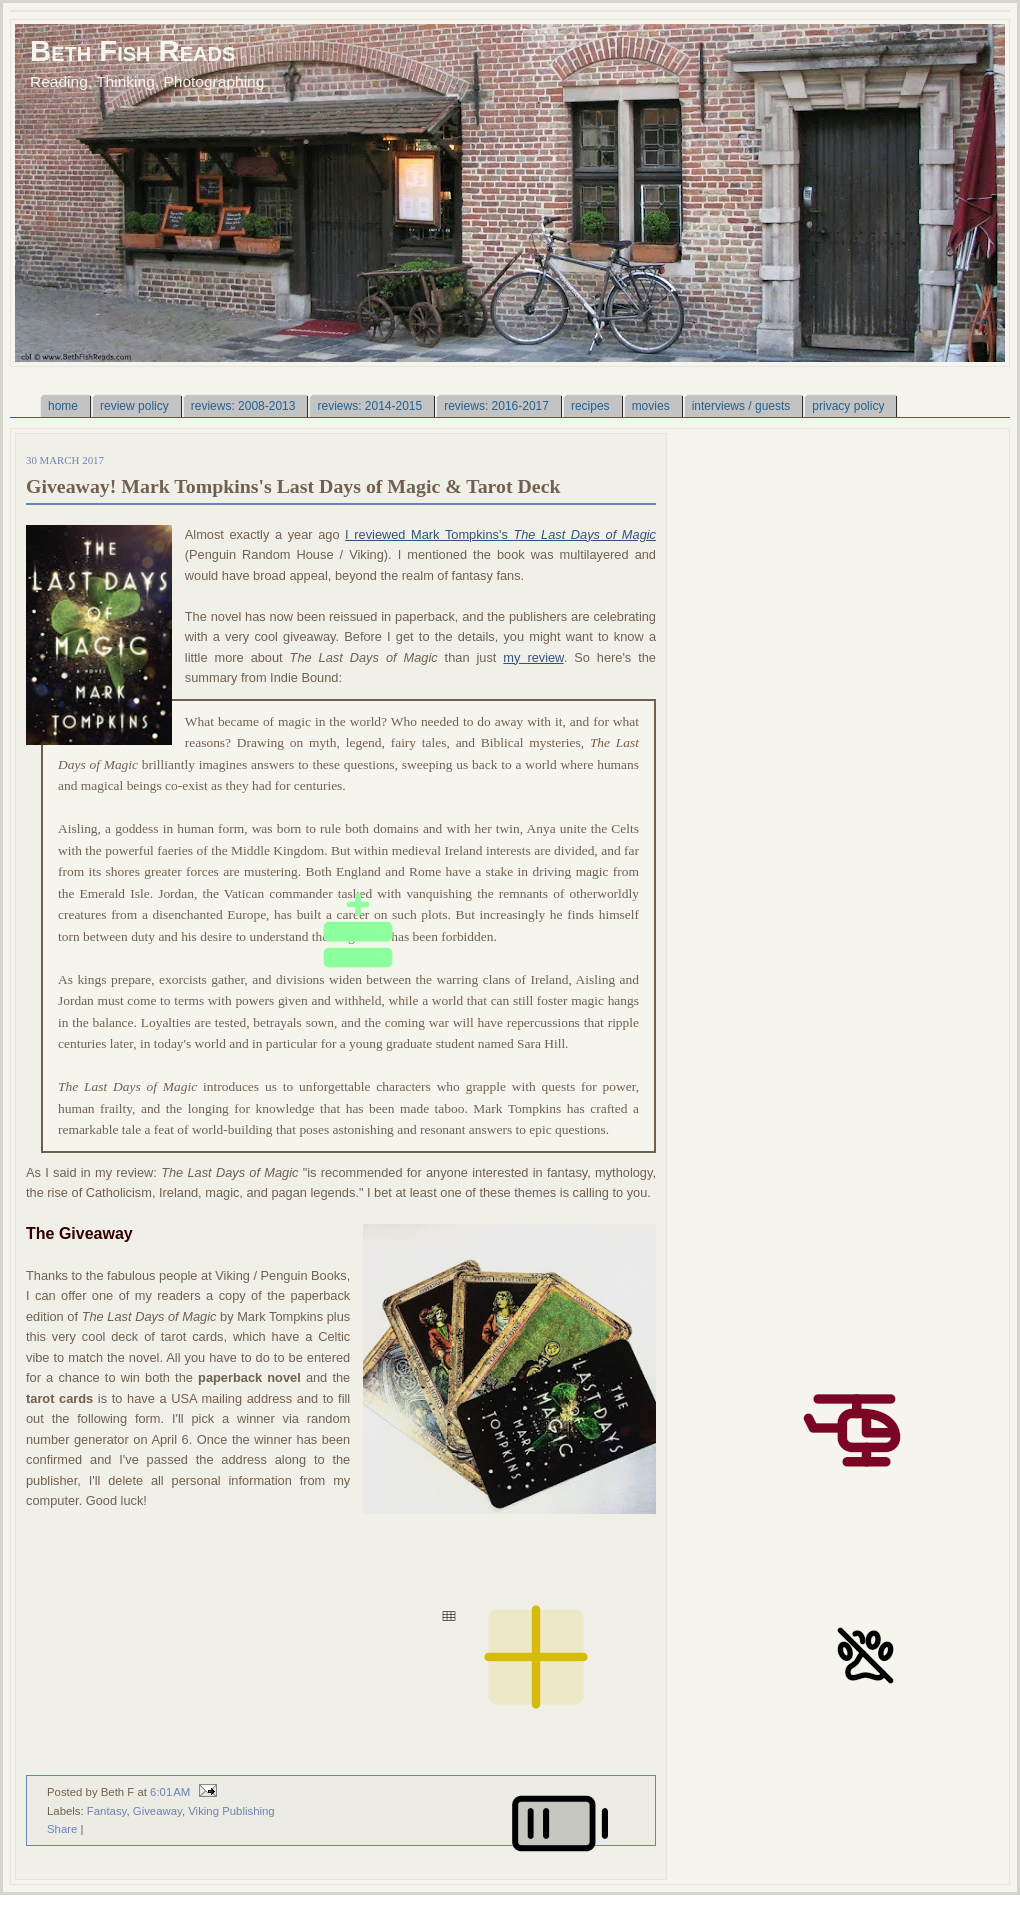 The width and height of the screenshot is (1020, 1910). What do you see at coordinates (358, 936) in the screenshot?
I see `add a new row at the top of a table` at bounding box center [358, 936].